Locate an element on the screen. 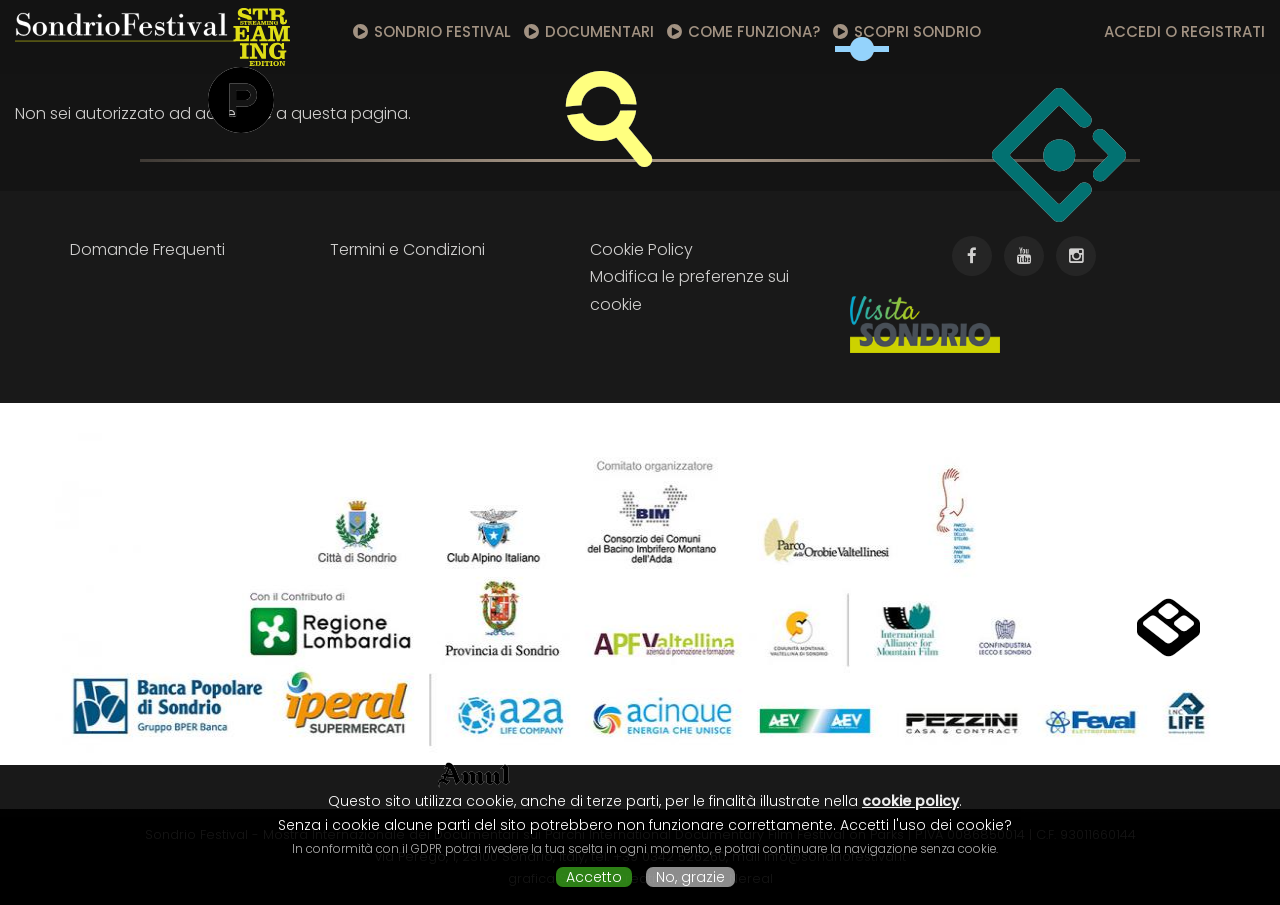  open Startpage private search engine is located at coordinates (609, 119).